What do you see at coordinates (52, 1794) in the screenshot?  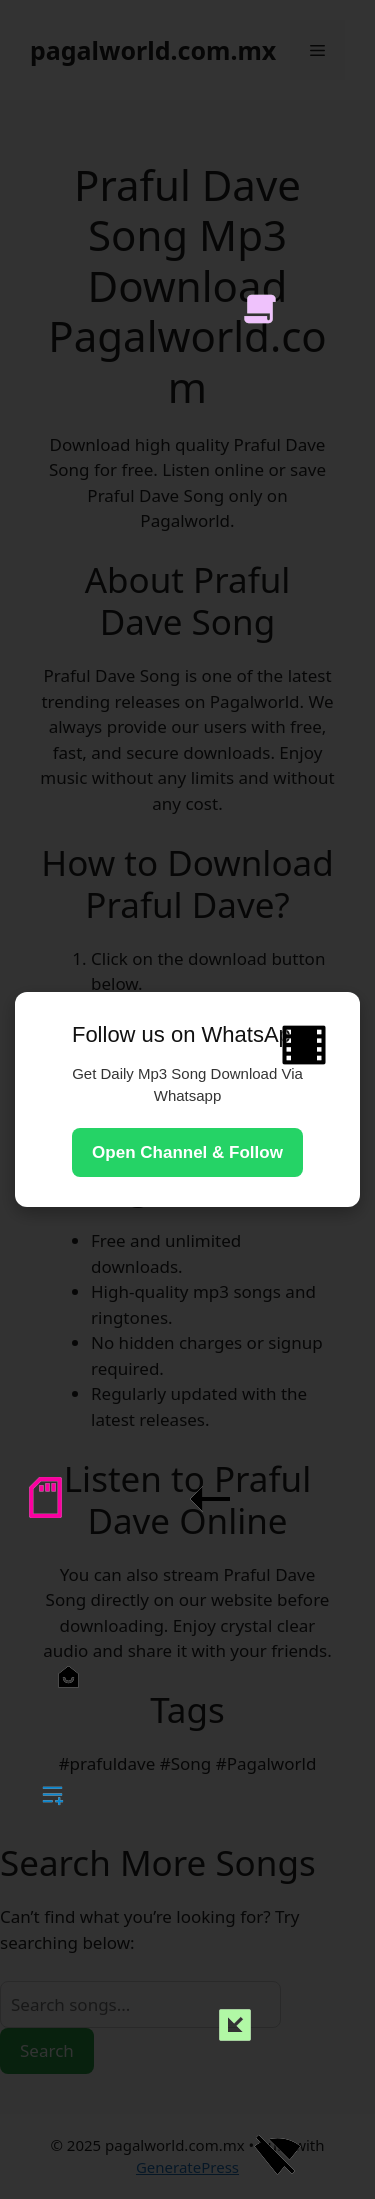 I see `add to playlist` at bounding box center [52, 1794].